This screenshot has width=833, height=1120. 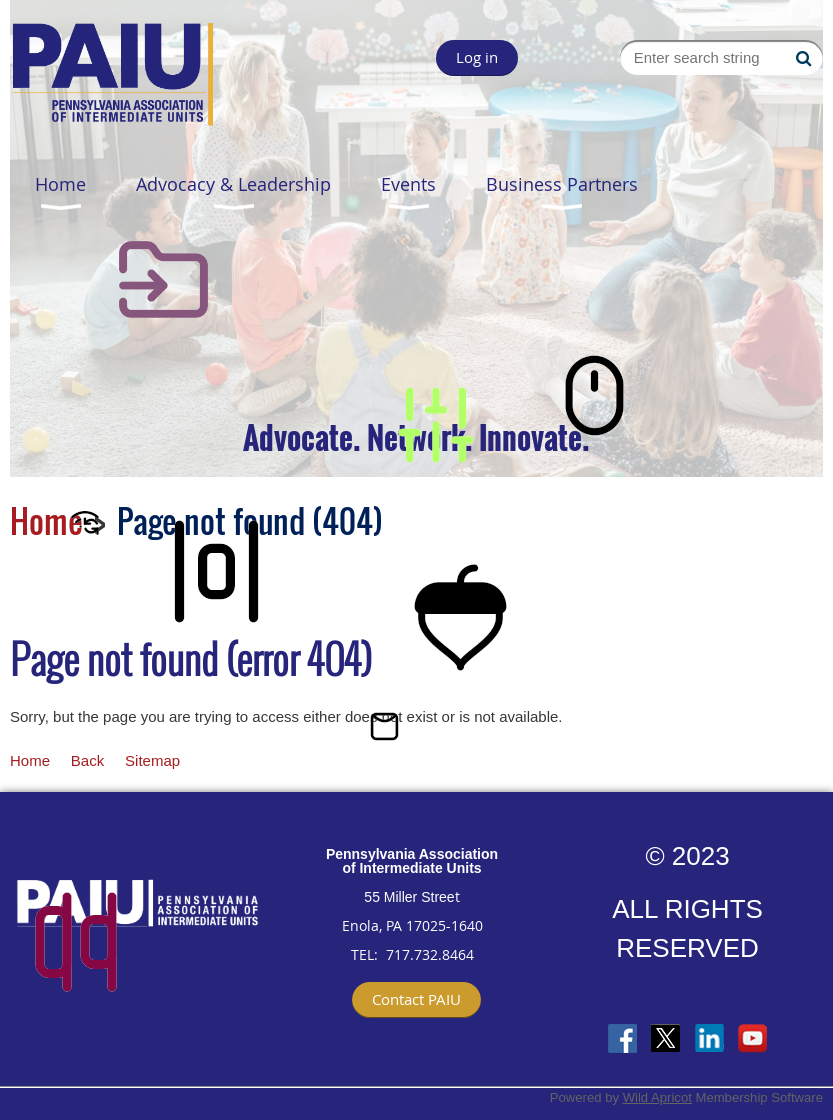 What do you see at coordinates (163, 281) in the screenshot?
I see `import files into folder` at bounding box center [163, 281].